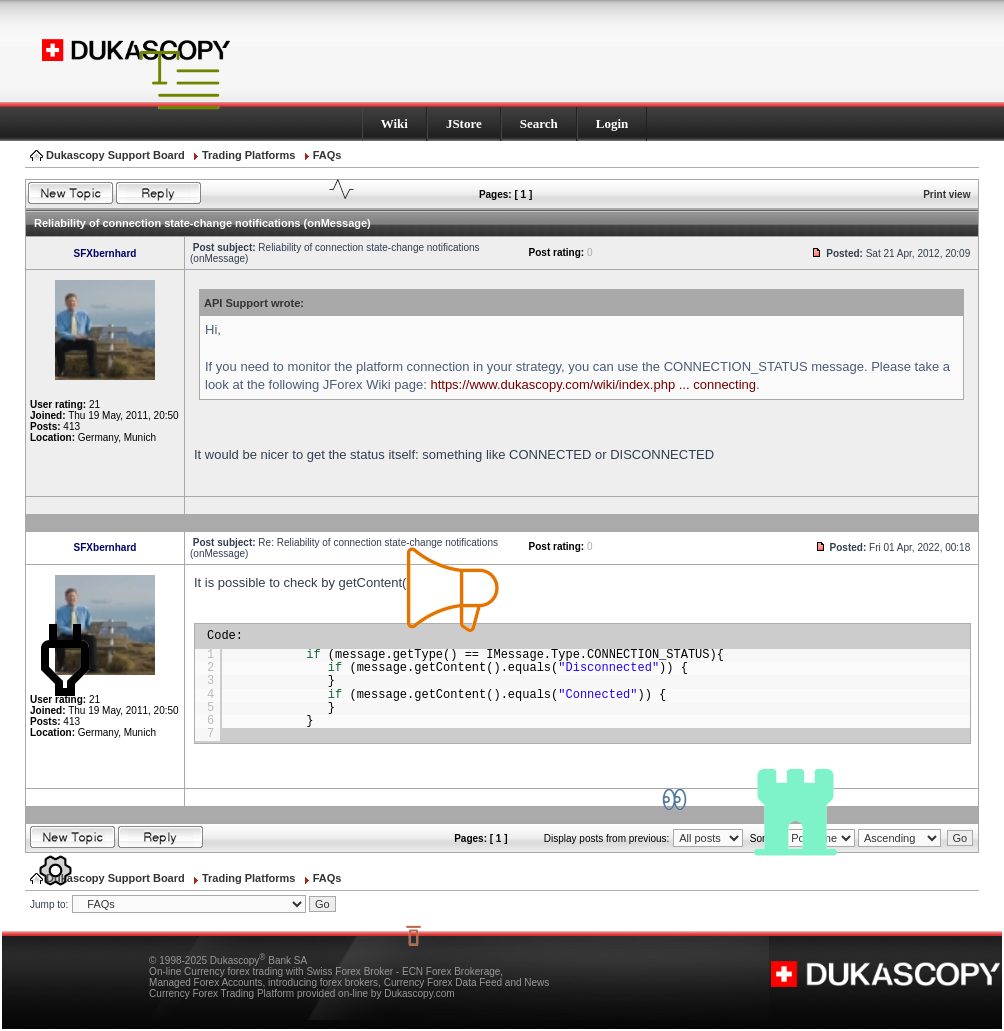 Image resolution: width=1004 pixels, height=1031 pixels. What do you see at coordinates (341, 189) in the screenshot?
I see `view health or heart rate monitoring` at bounding box center [341, 189].